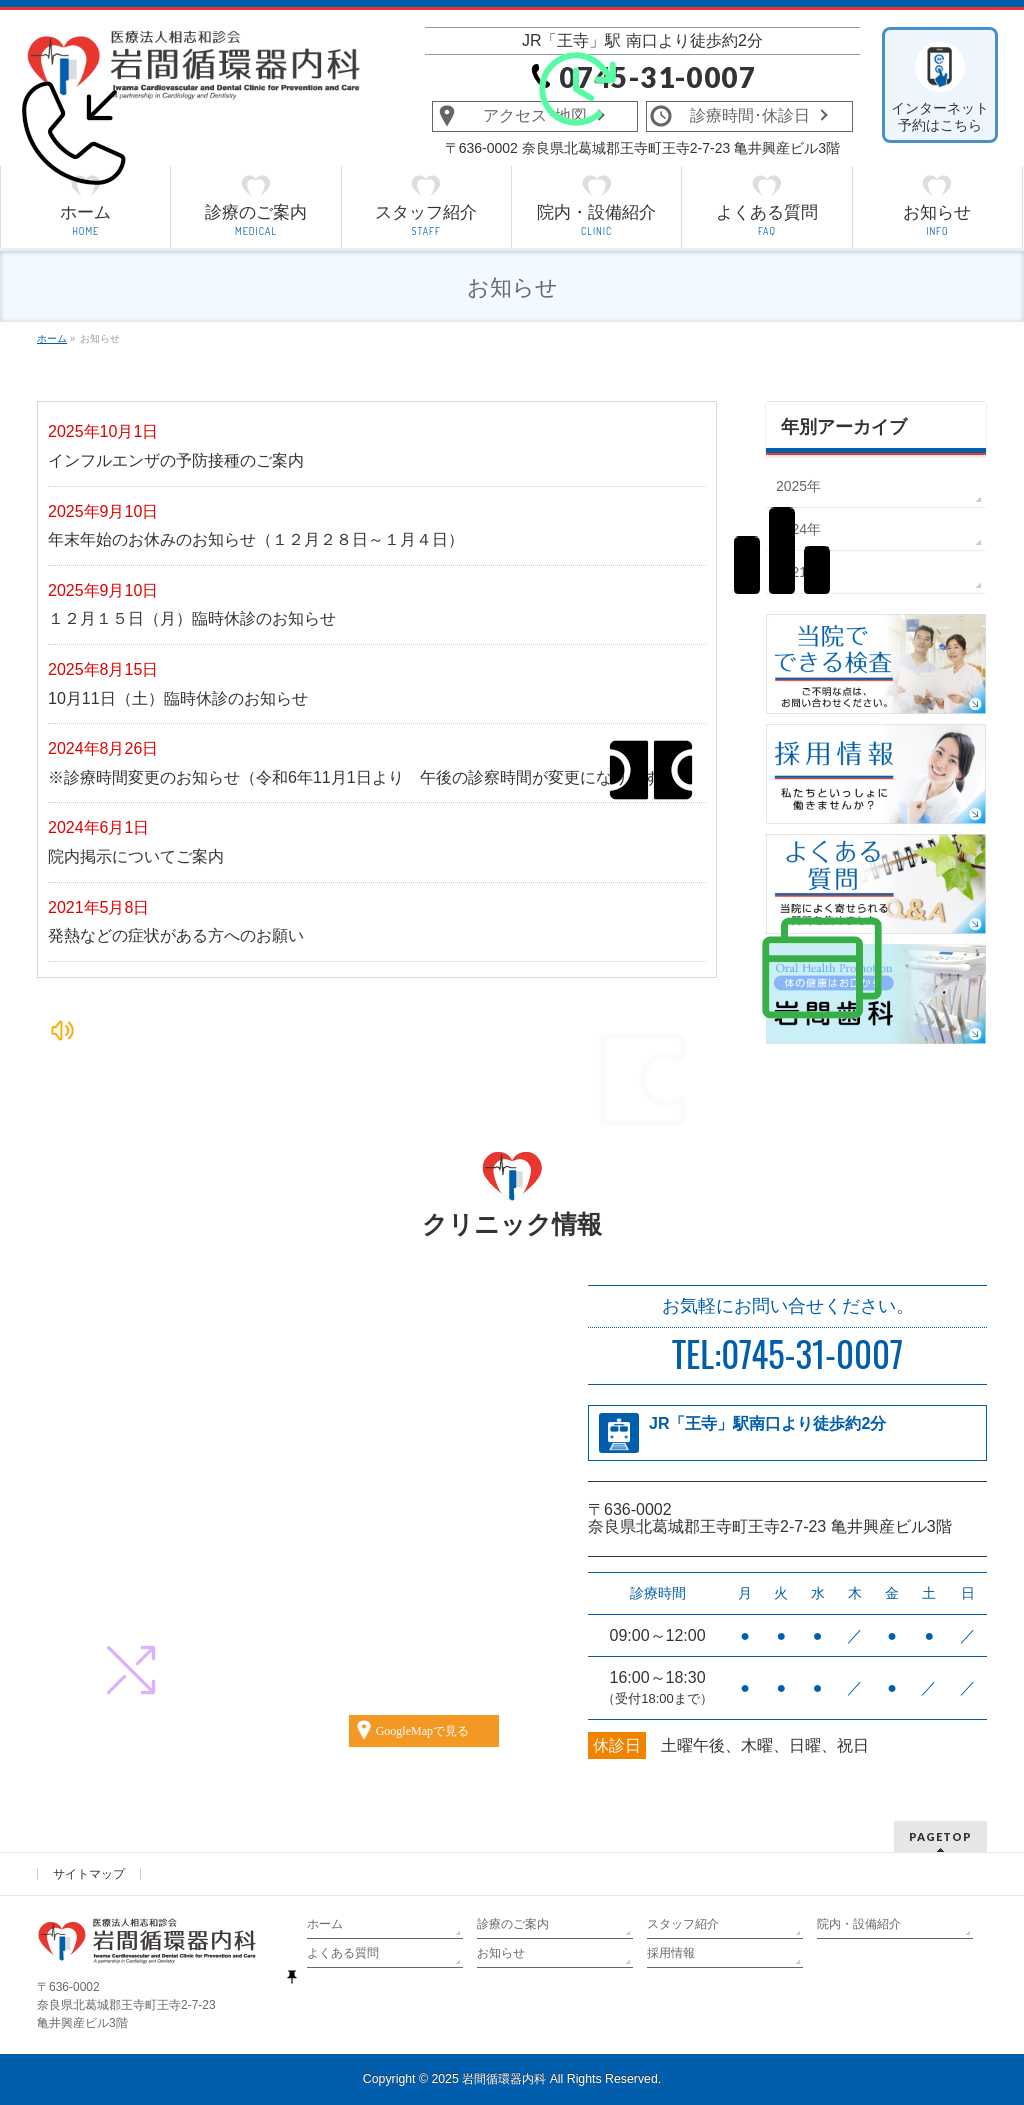 The image size is (1024, 2105). What do you see at coordinates (62, 1030) in the screenshot?
I see `adjust audio volume settings` at bounding box center [62, 1030].